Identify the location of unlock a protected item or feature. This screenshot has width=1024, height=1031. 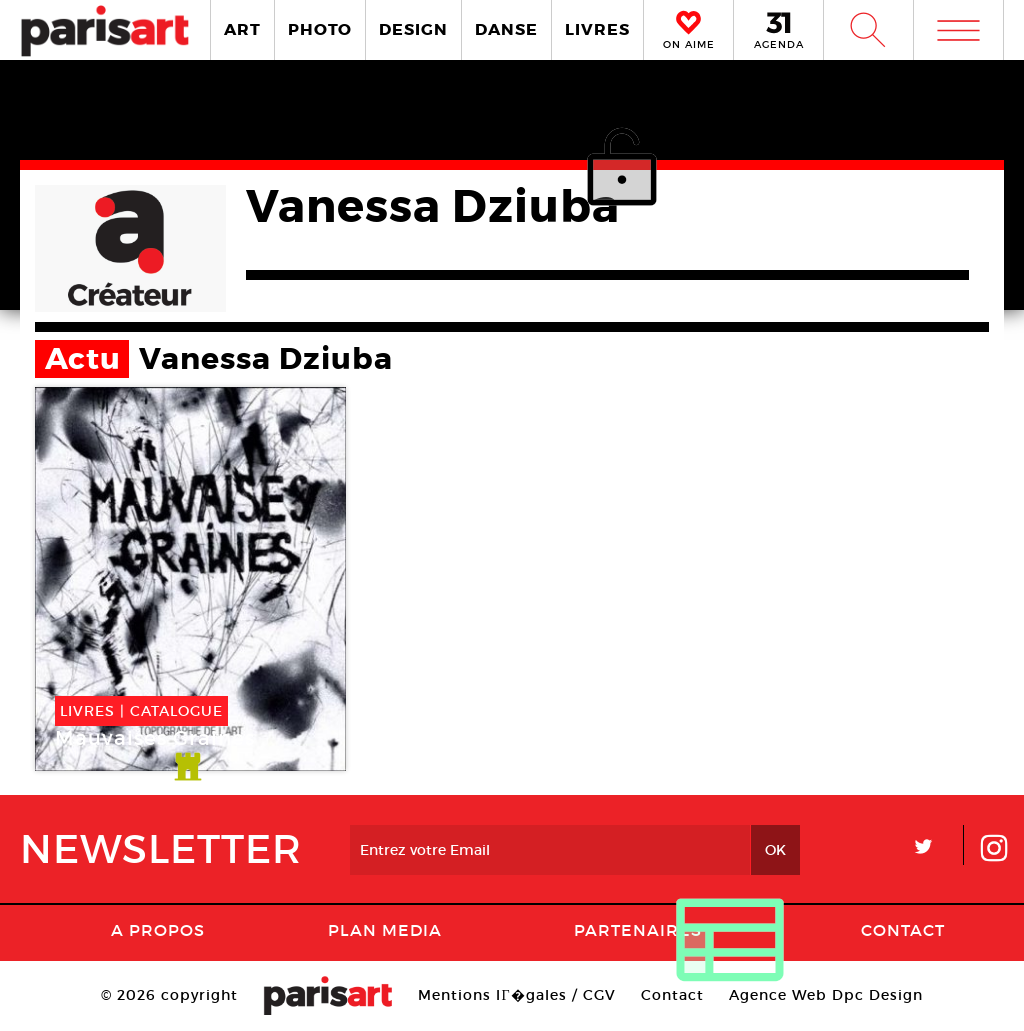
(622, 171).